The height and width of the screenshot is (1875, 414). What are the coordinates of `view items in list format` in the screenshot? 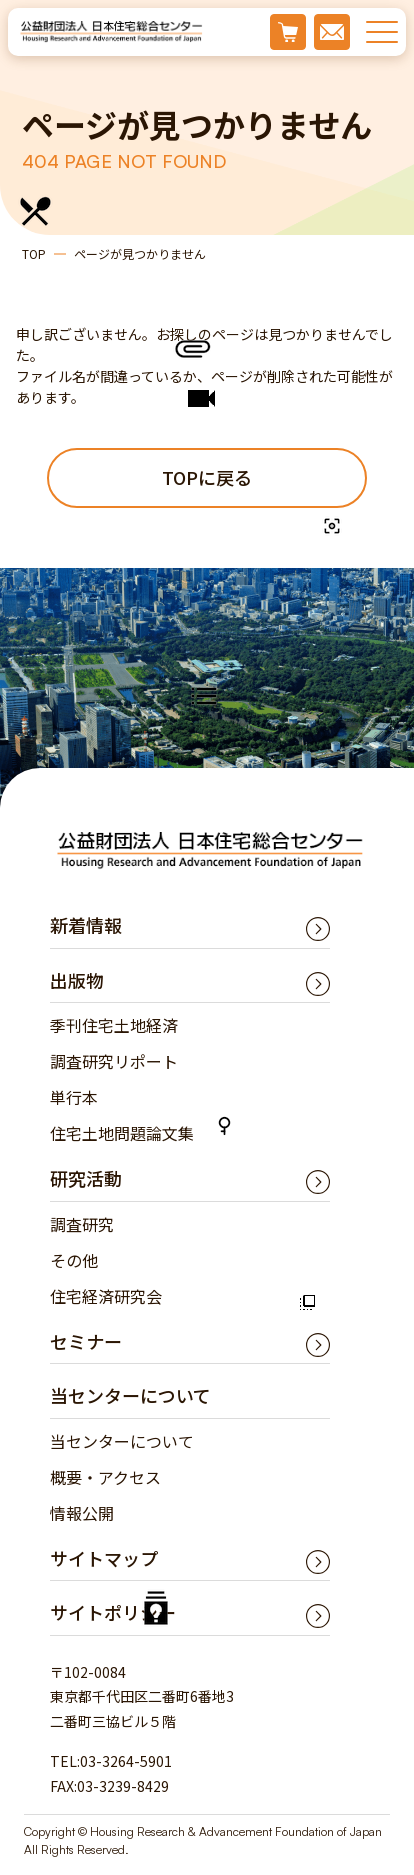 It's located at (204, 696).